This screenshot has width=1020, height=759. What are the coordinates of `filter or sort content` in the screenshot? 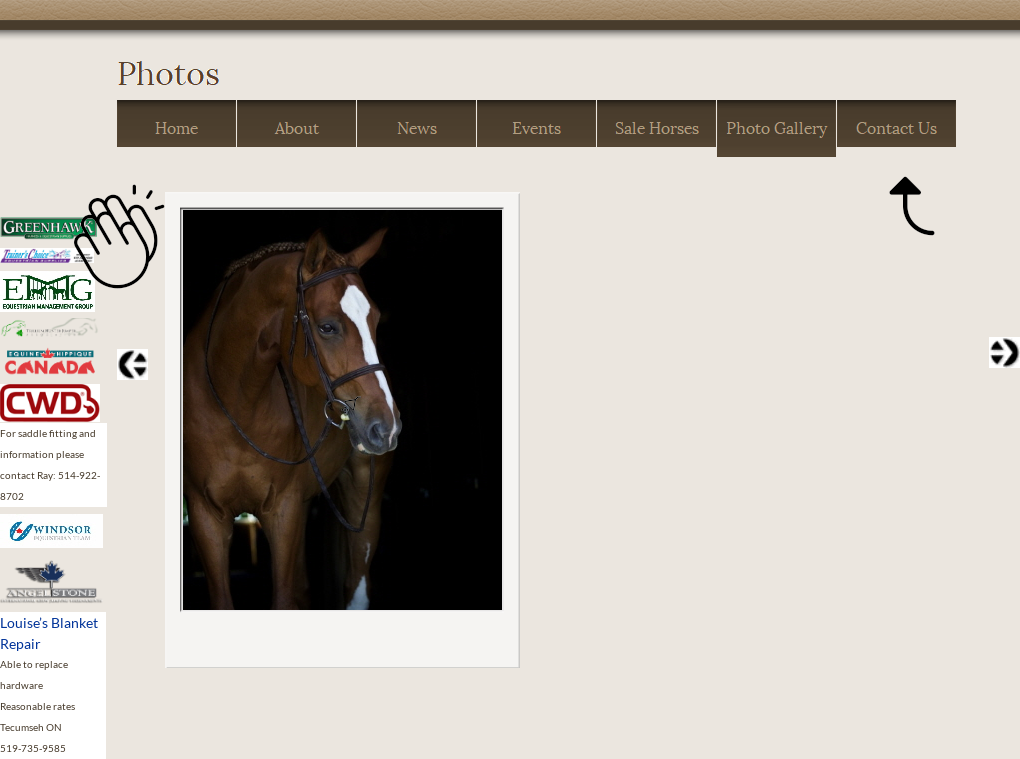 It's located at (351, 404).